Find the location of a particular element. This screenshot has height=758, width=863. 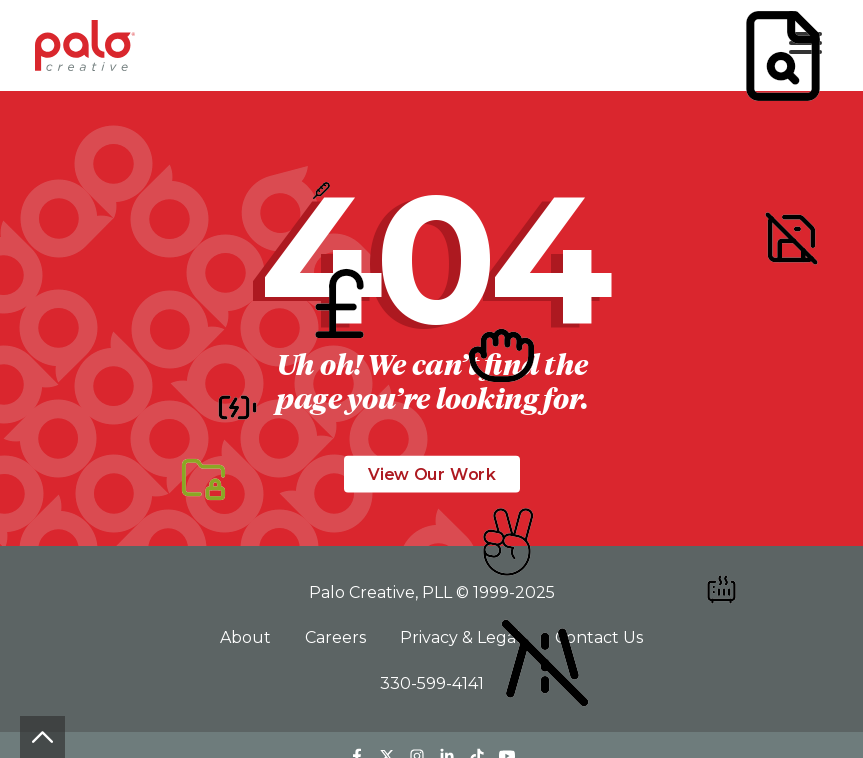

access a password-protected folder is located at coordinates (203, 478).